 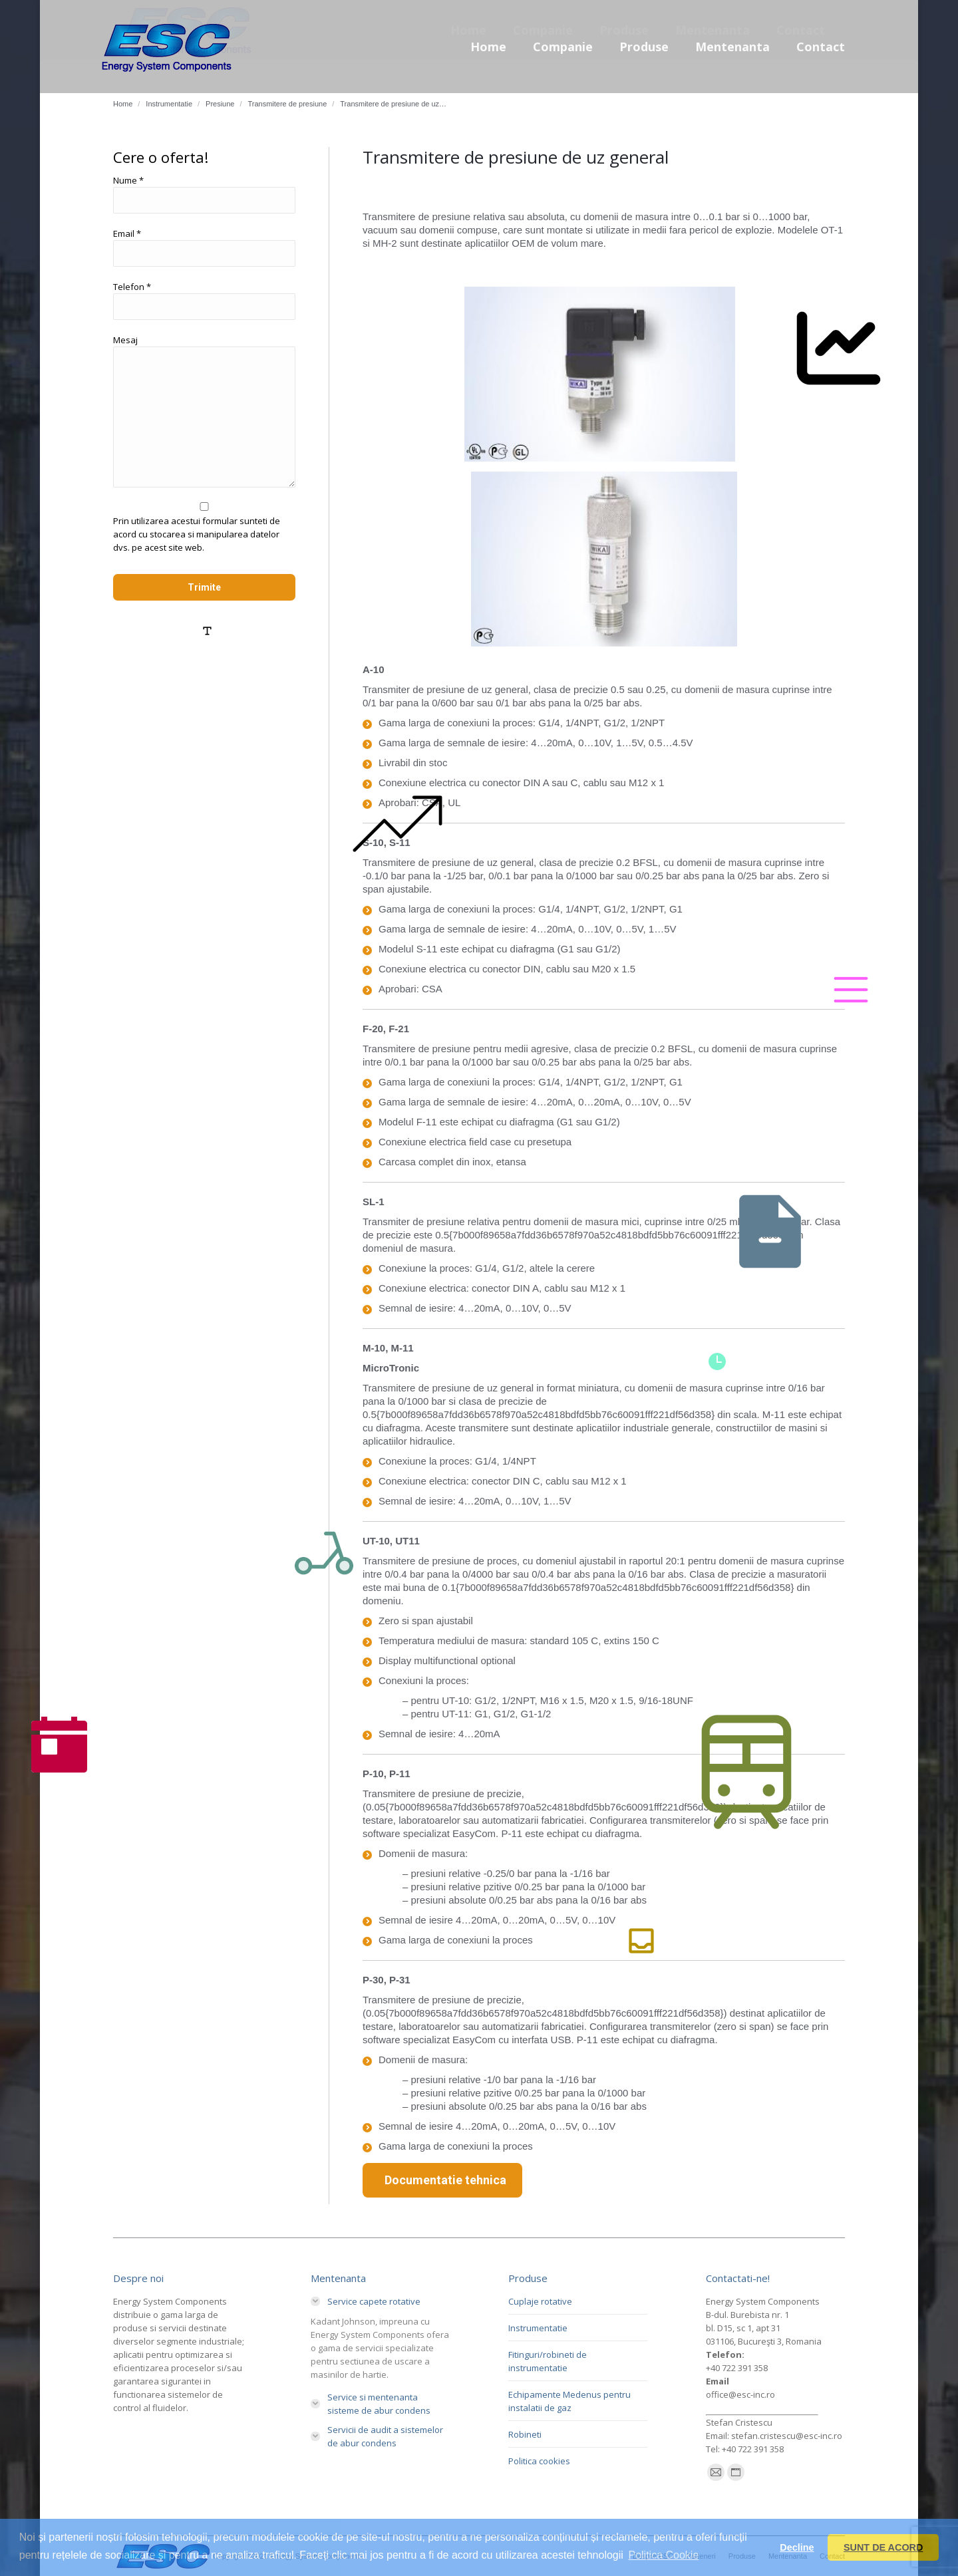 What do you see at coordinates (851, 990) in the screenshot?
I see `view items in list format` at bounding box center [851, 990].